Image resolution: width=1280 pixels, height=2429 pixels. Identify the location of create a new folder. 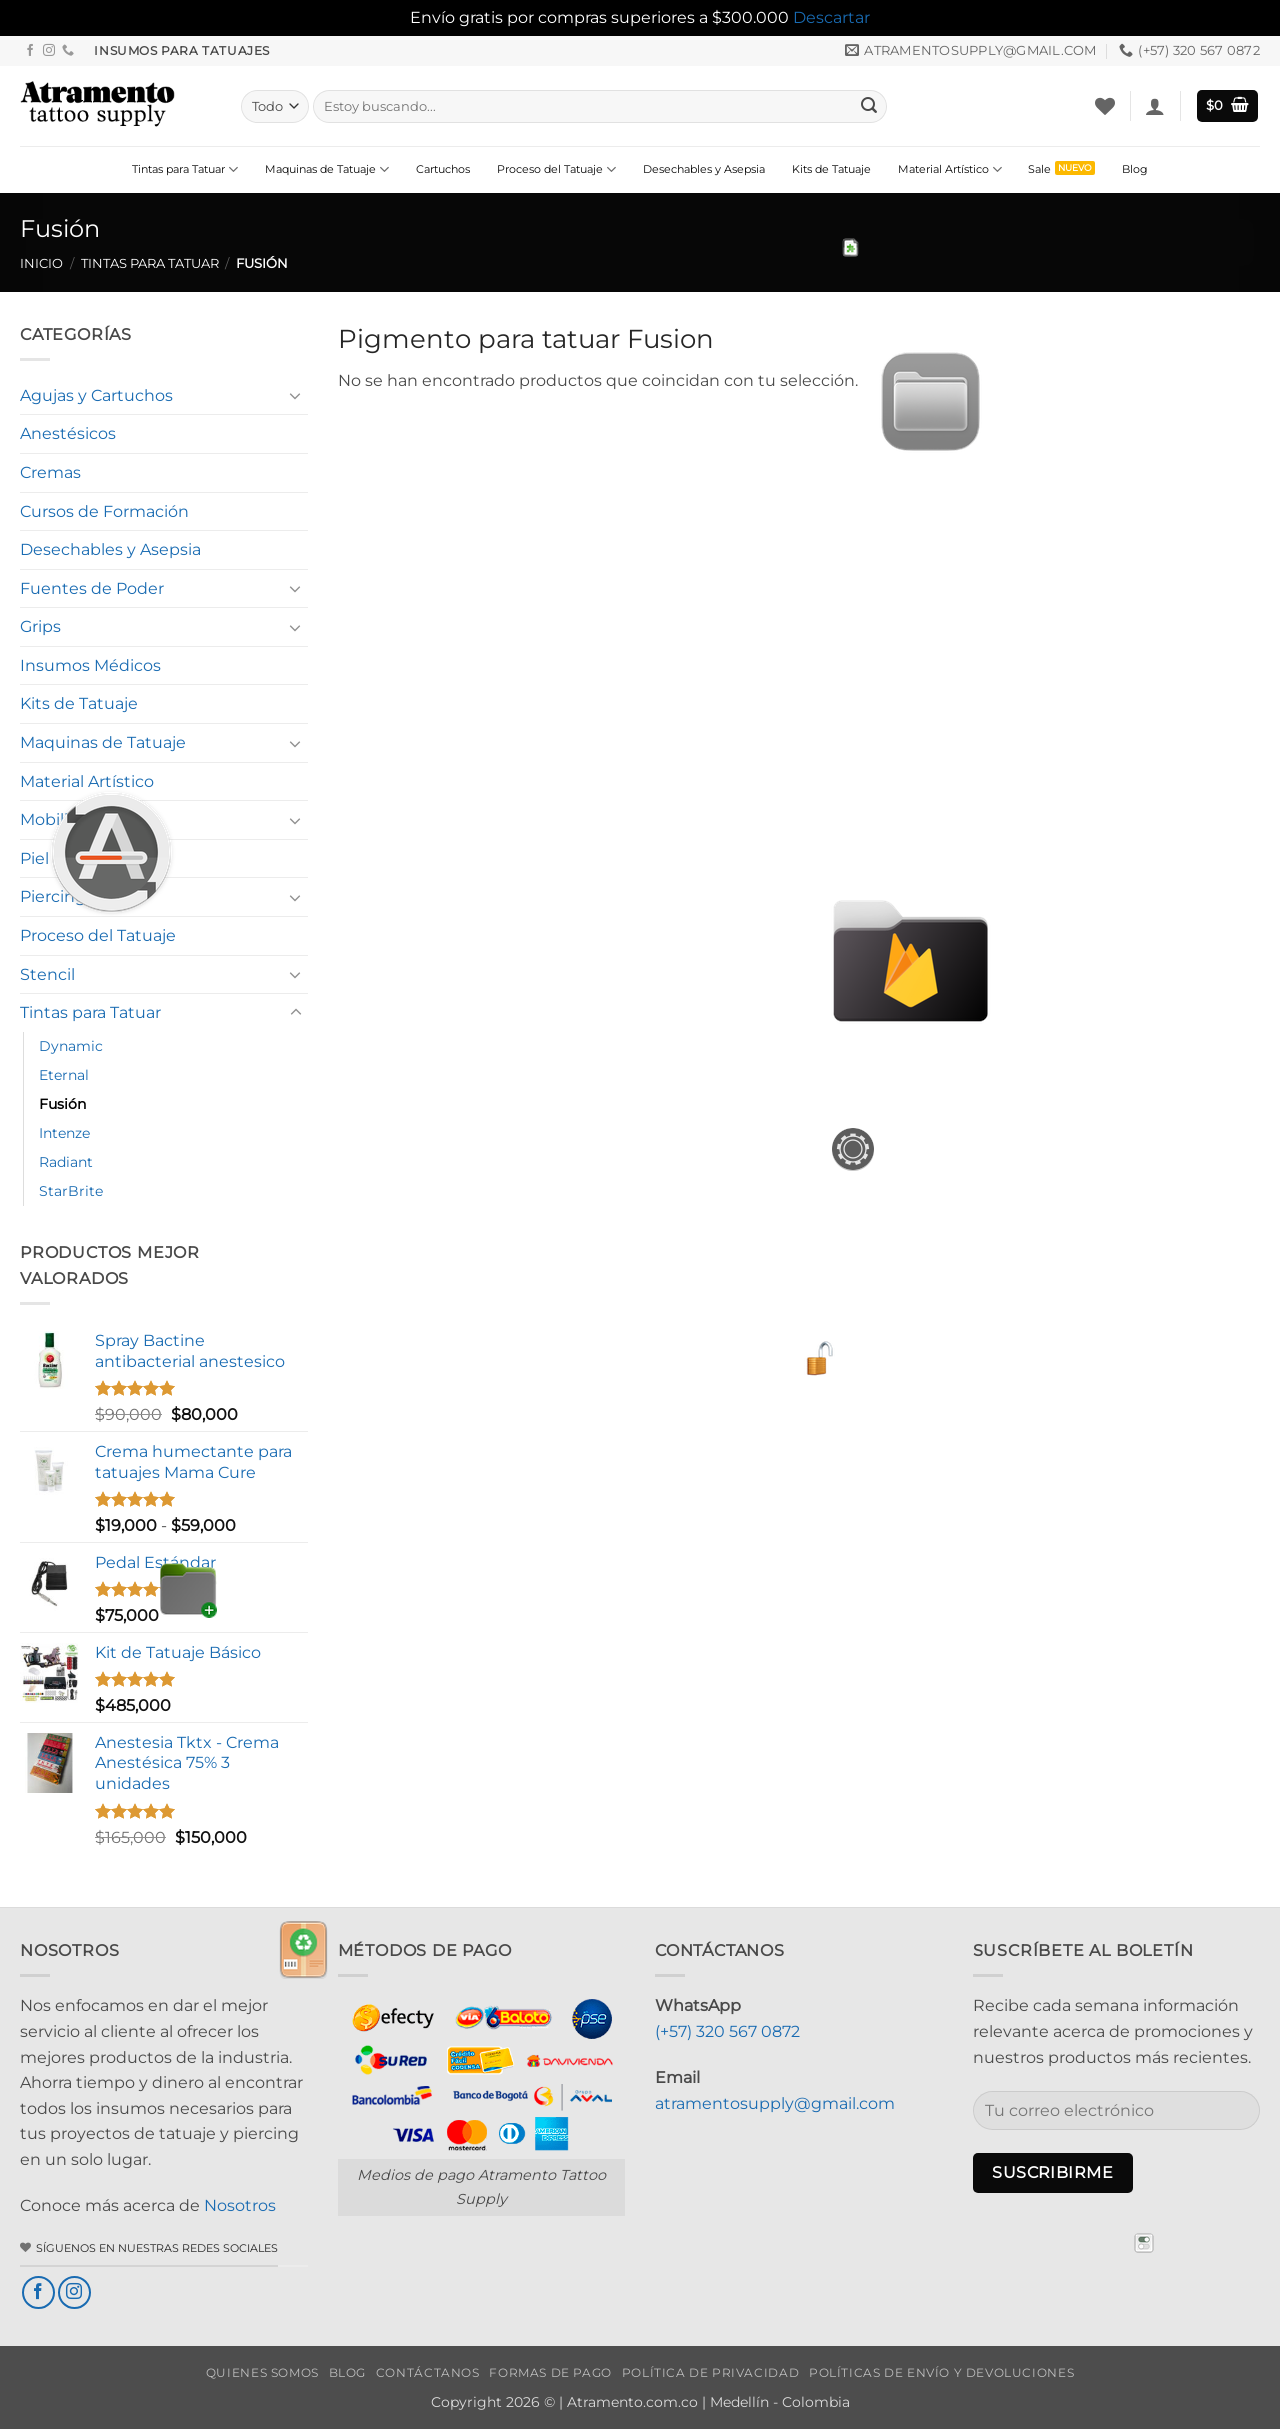
(188, 1589).